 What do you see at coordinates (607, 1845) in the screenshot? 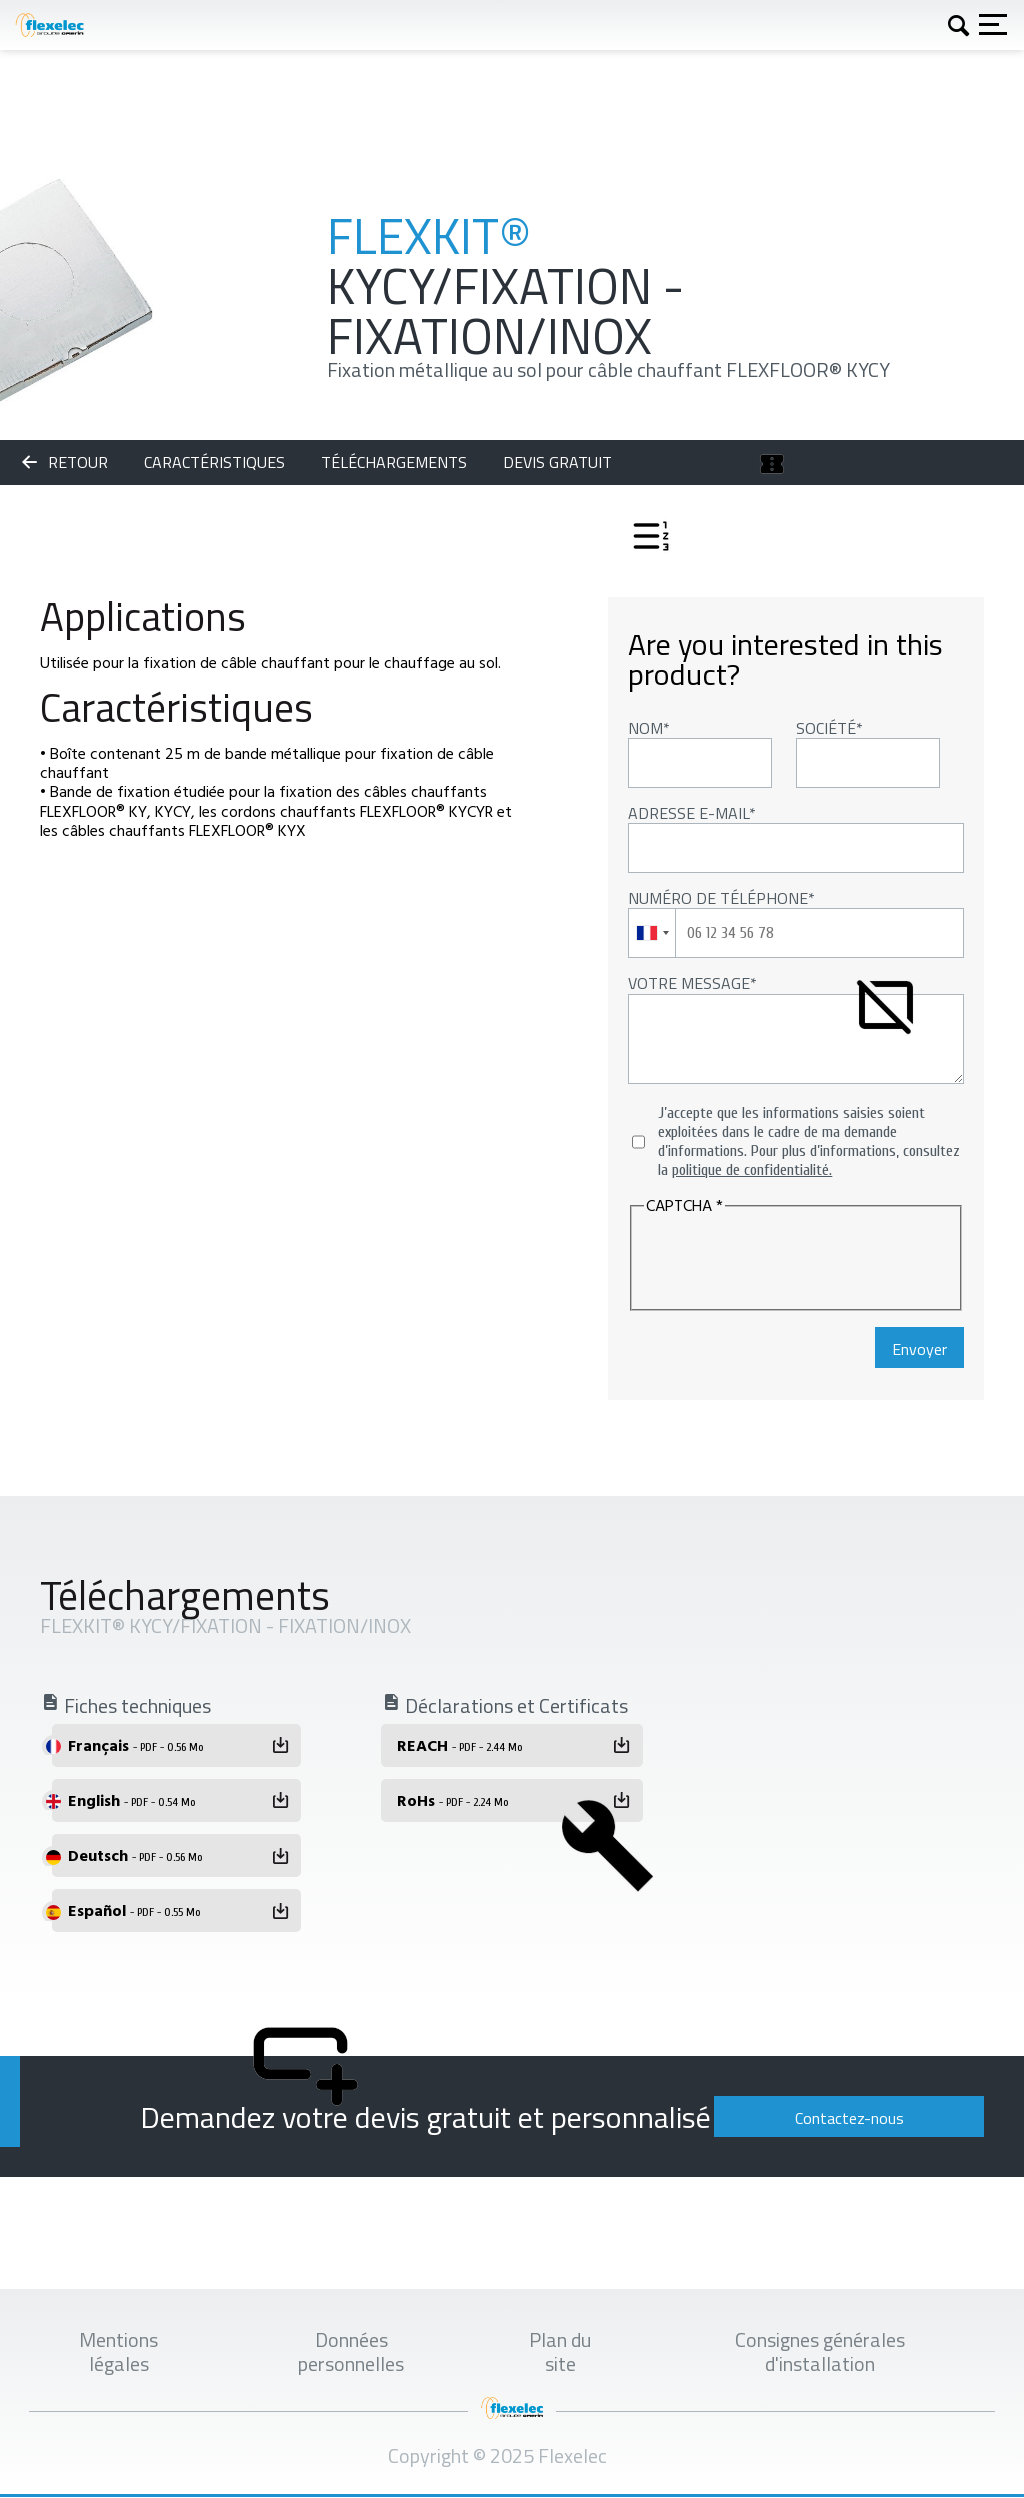
I see `access settings or configuration options` at bounding box center [607, 1845].